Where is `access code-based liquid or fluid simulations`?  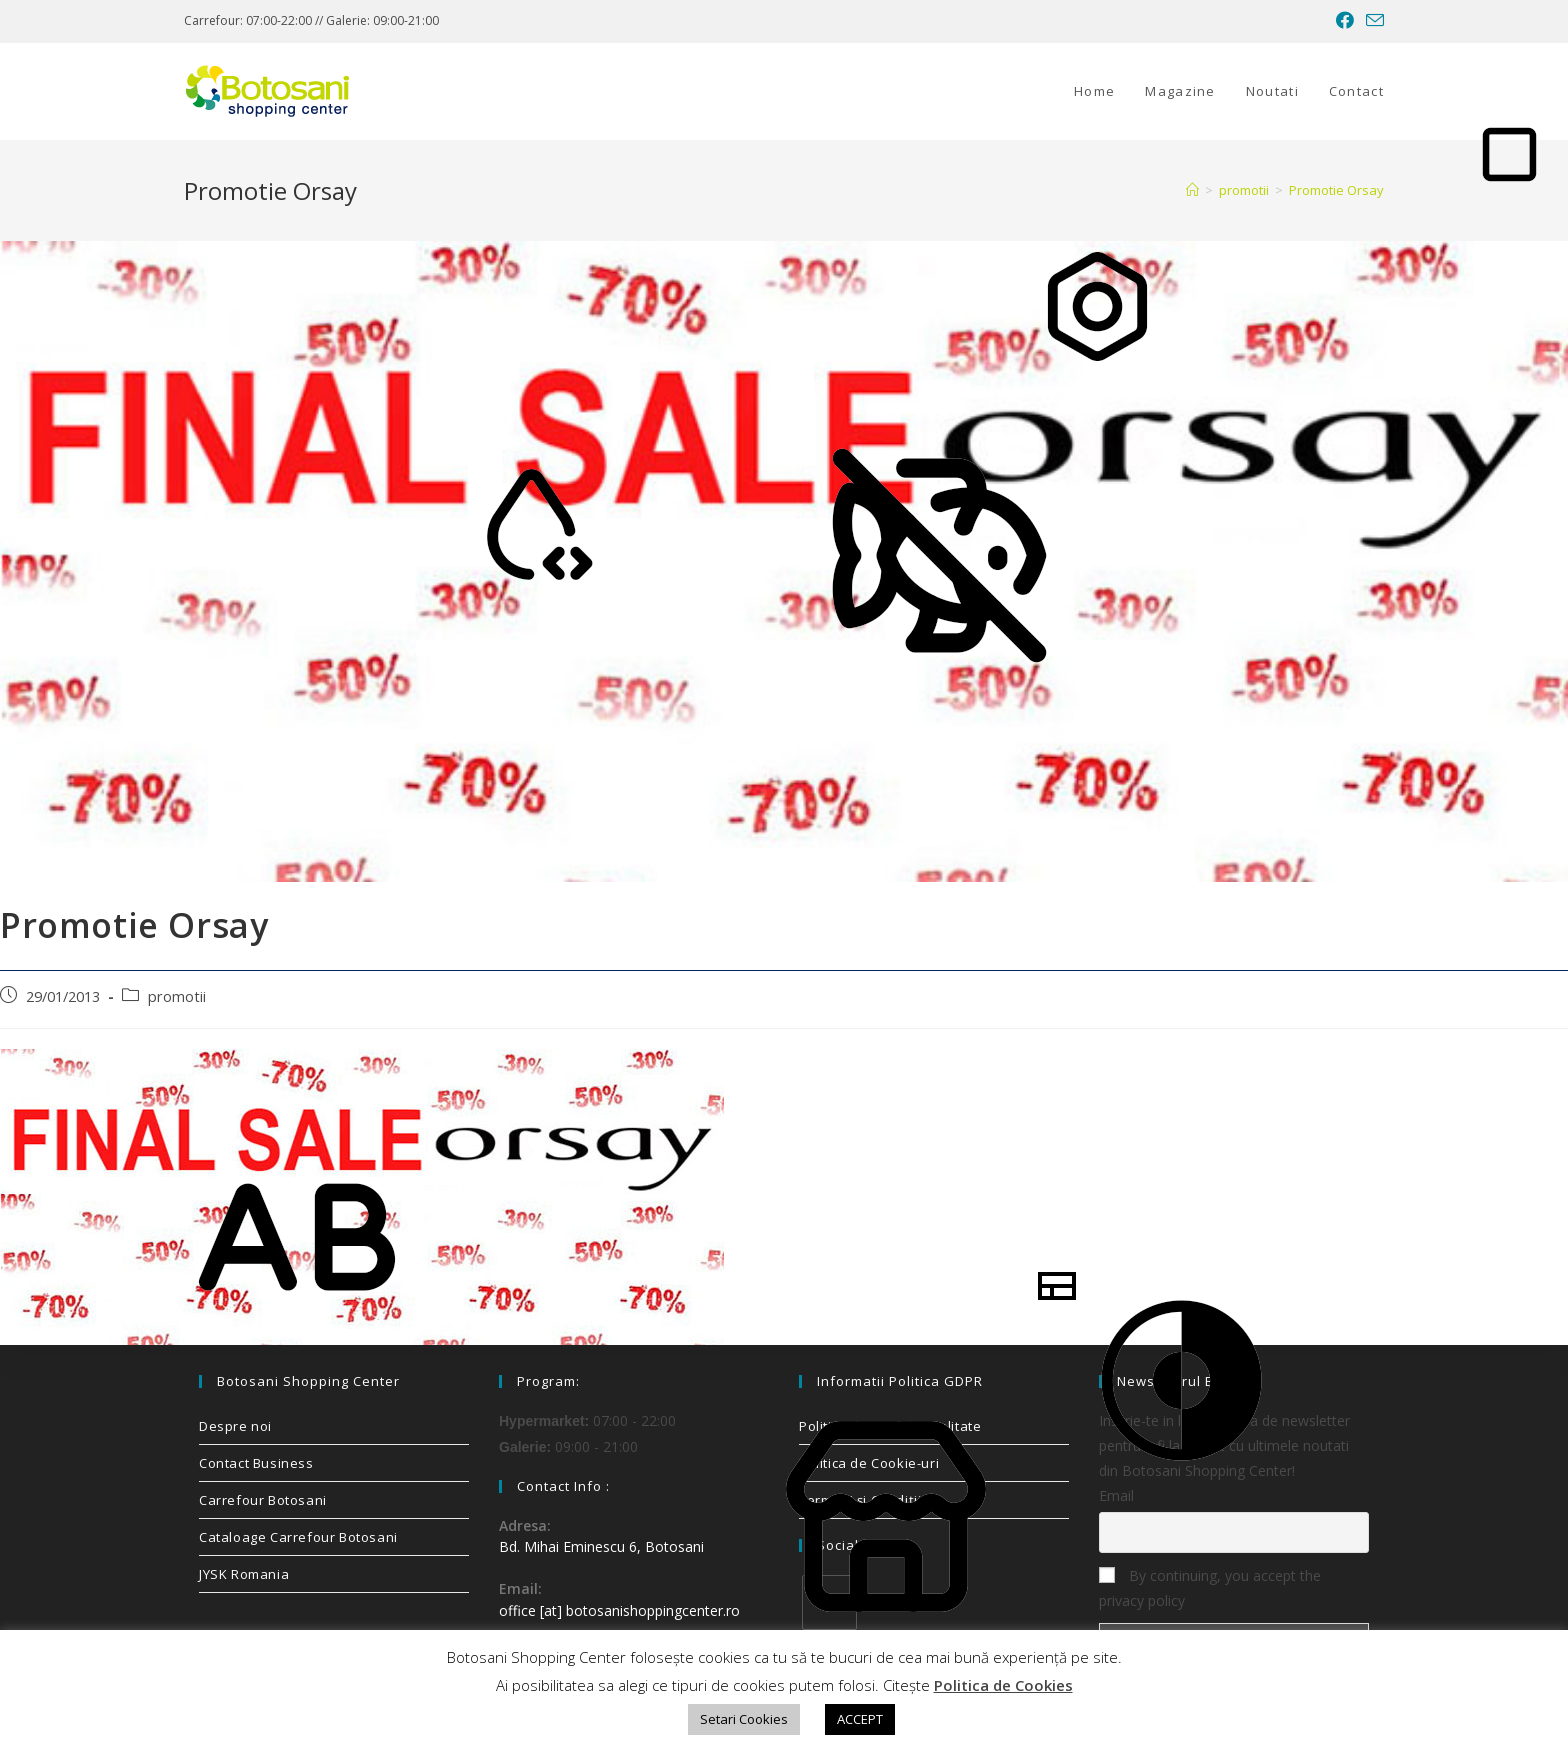
access code-based liquid or fluid simulations is located at coordinates (531, 524).